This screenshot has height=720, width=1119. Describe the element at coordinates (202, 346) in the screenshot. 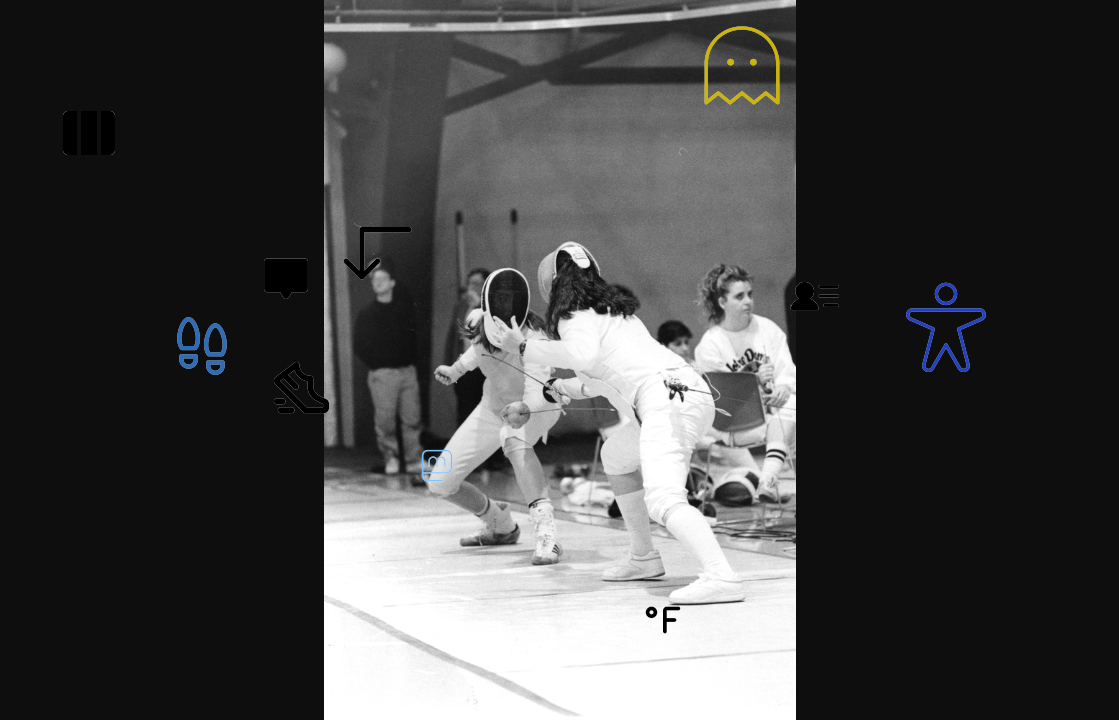

I see `view walking directions or pedestrian route` at that location.